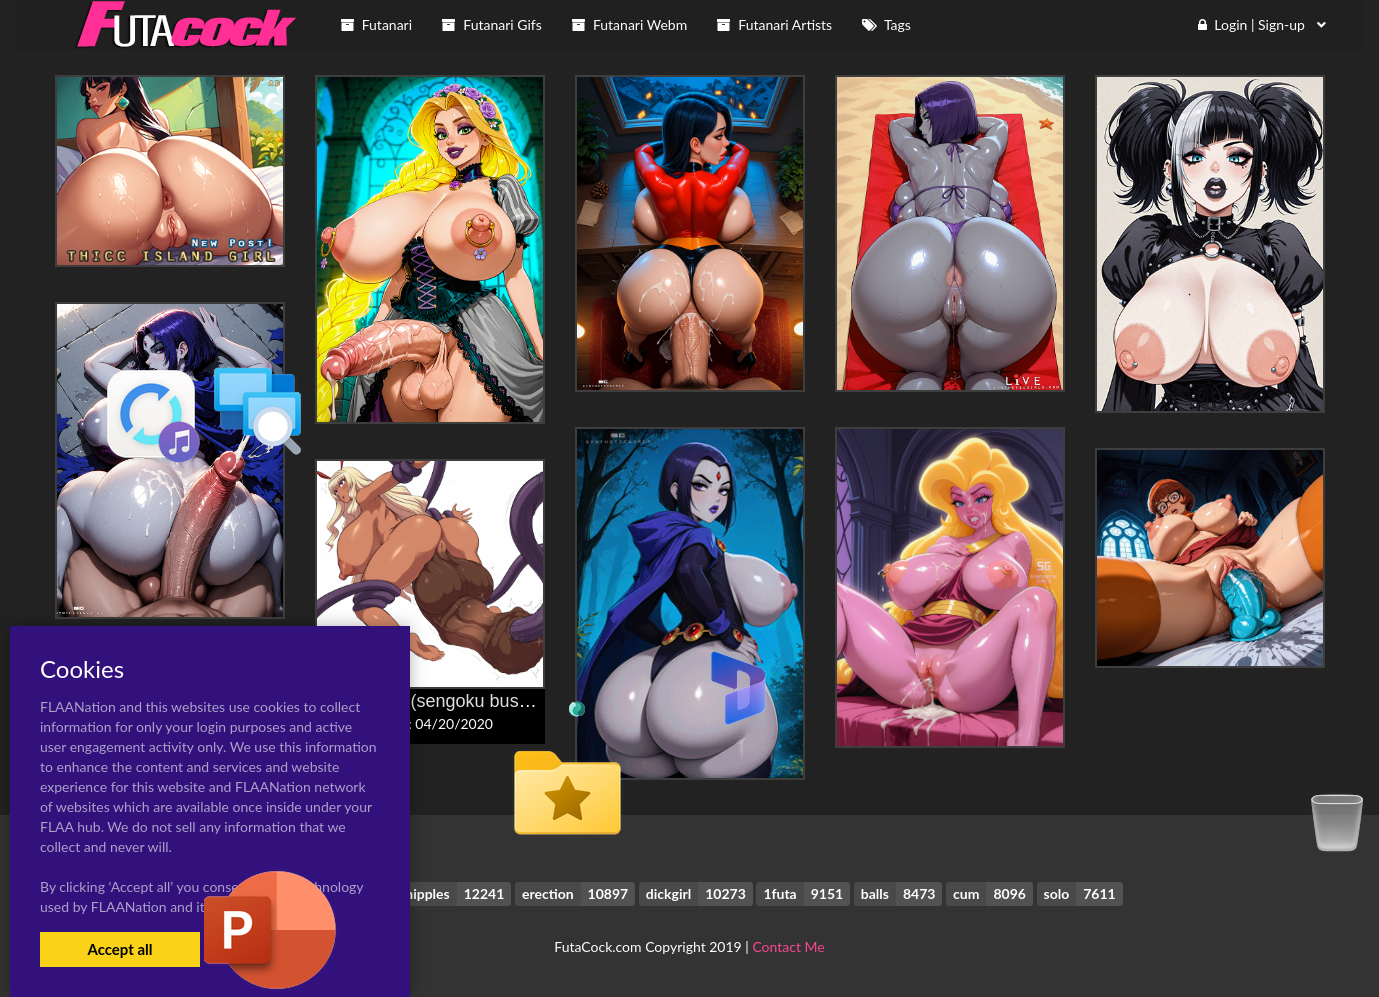  What do you see at coordinates (271, 930) in the screenshot?
I see `open Microsoft PowerPoint` at bounding box center [271, 930].